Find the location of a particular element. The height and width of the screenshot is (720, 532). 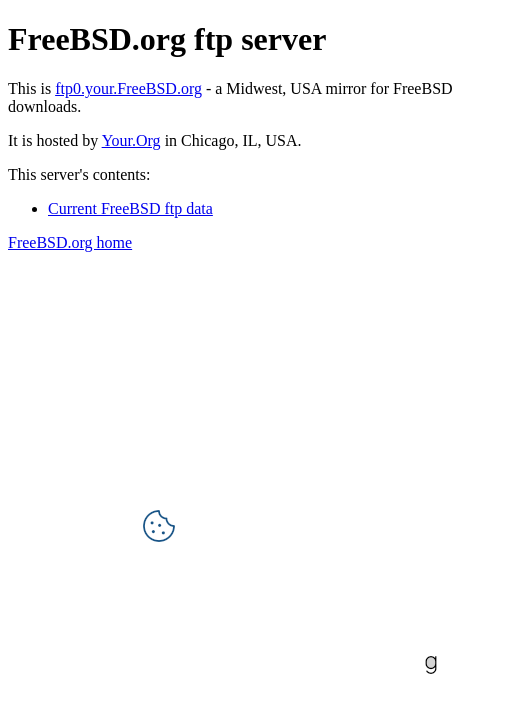

manage cookie preferences and privacy settings is located at coordinates (159, 526).